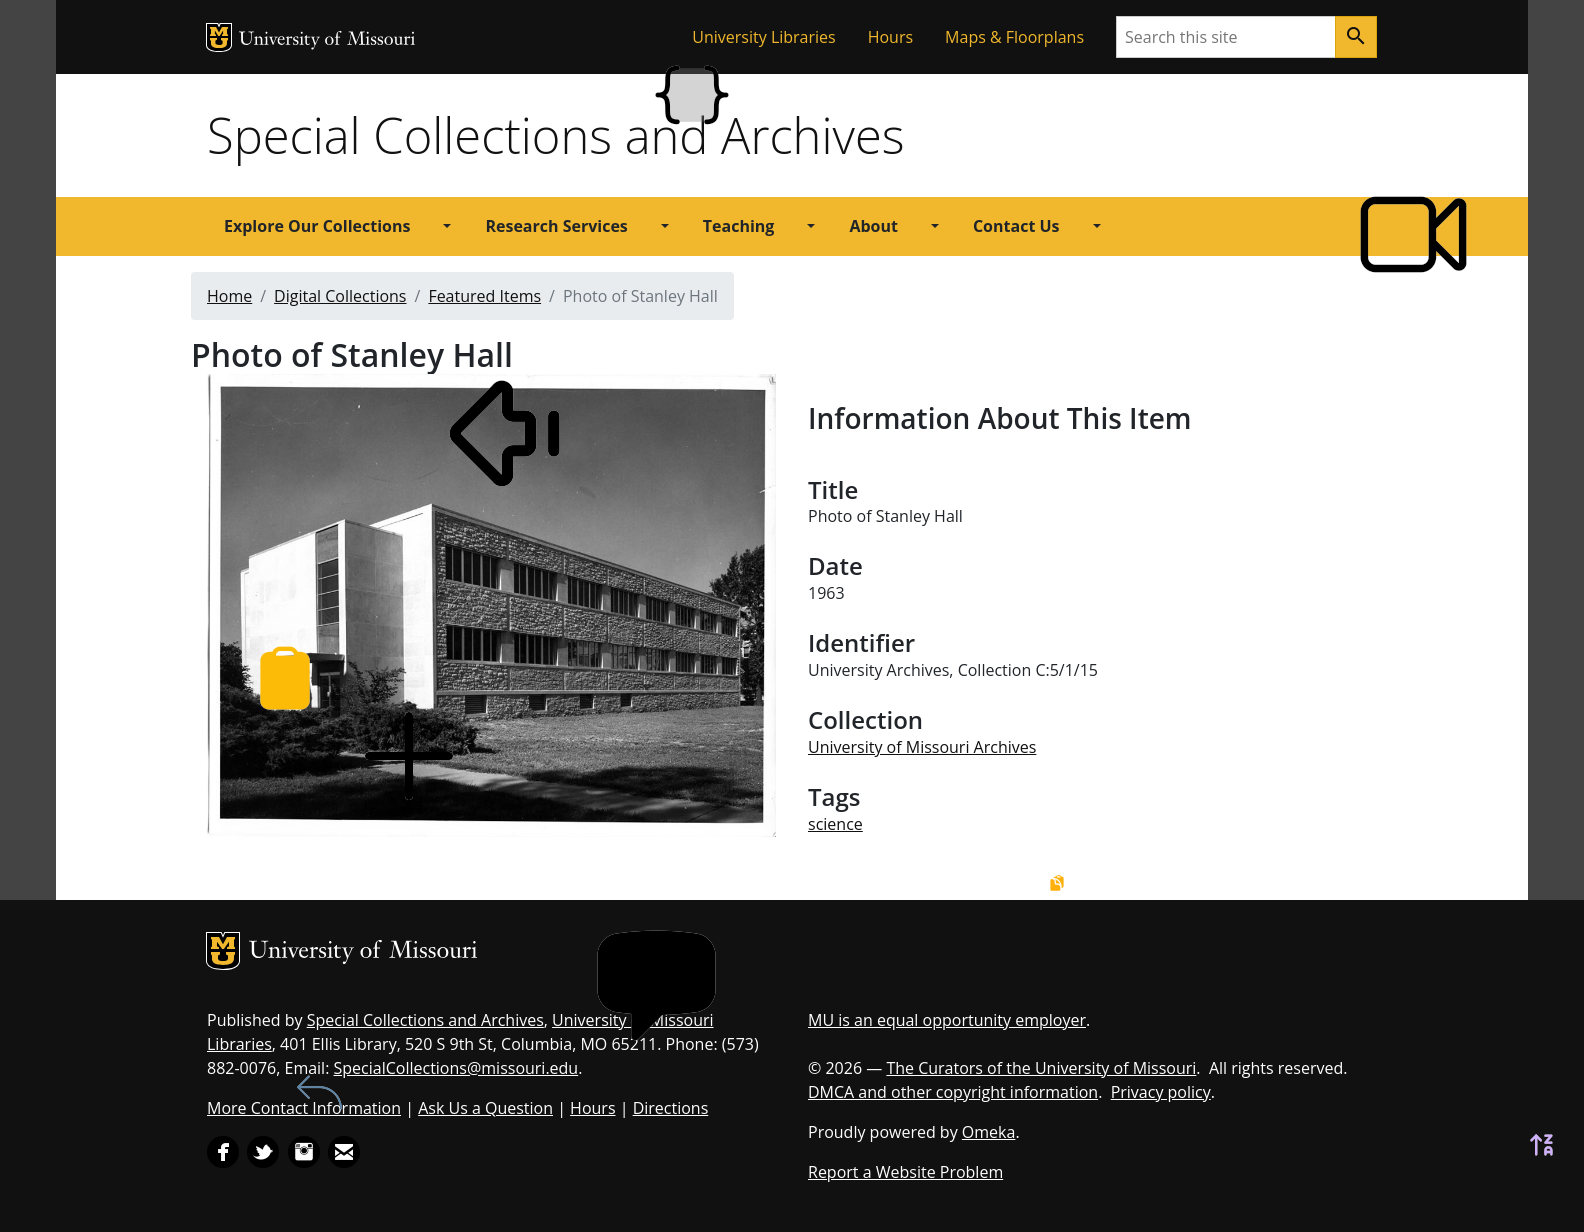 This screenshot has height=1232, width=1584. Describe the element at coordinates (692, 95) in the screenshot. I see `access code or developer settings` at that location.